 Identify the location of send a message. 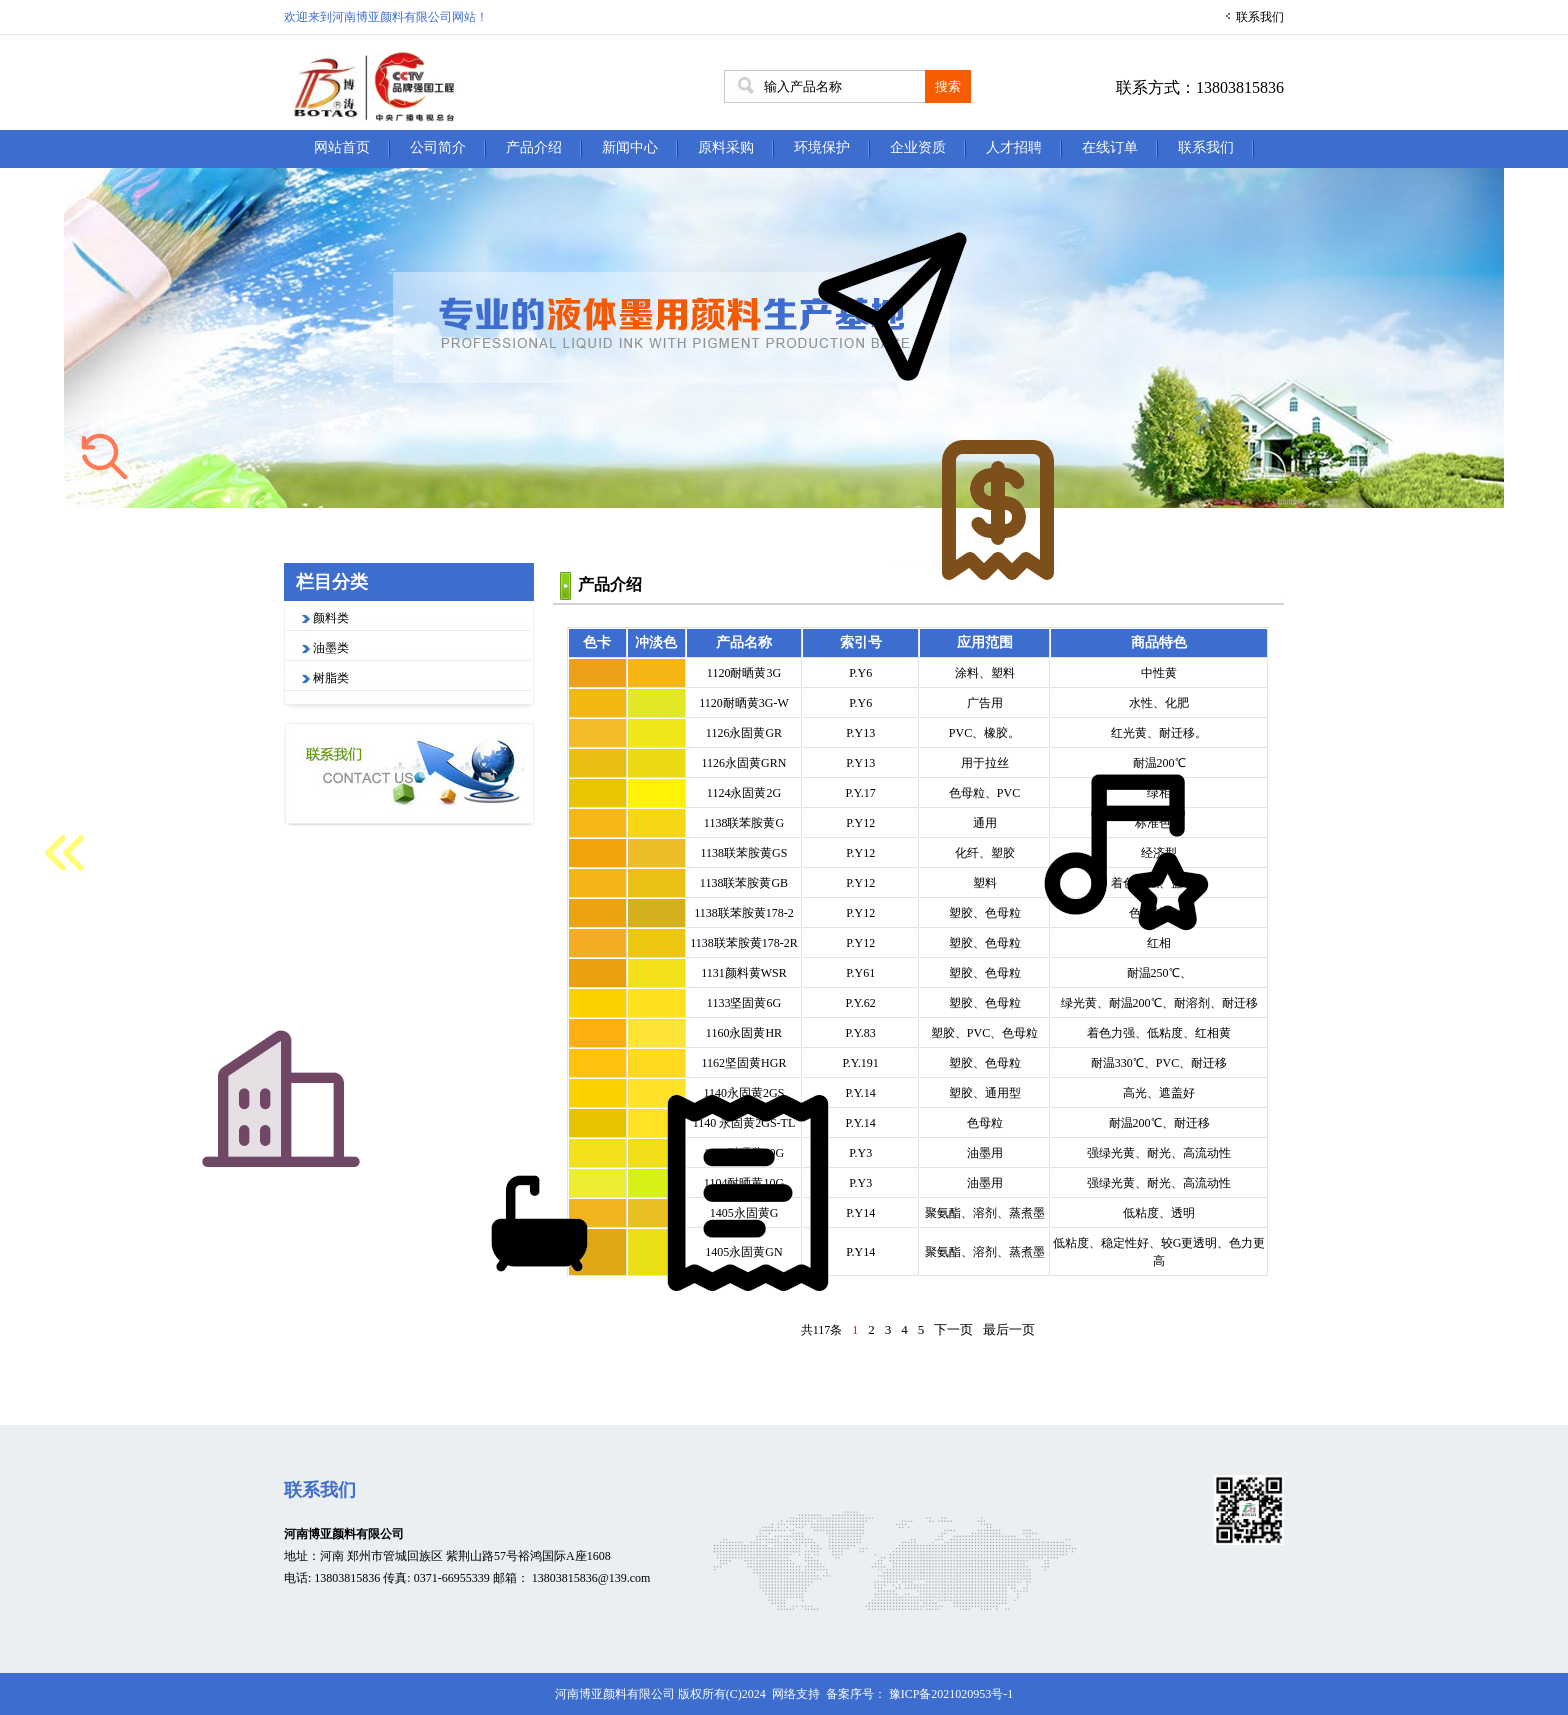
(893, 305).